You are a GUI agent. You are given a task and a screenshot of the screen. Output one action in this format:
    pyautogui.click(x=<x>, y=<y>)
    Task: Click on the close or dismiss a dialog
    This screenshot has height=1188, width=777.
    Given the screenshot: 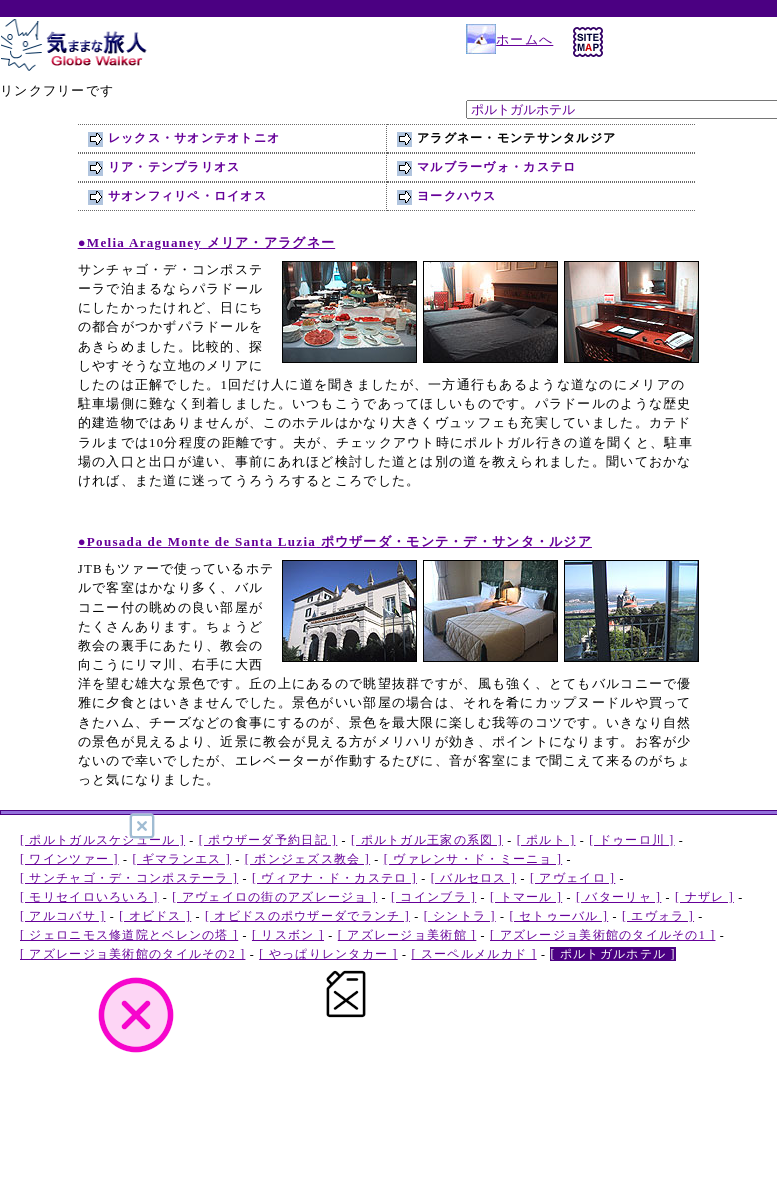 What is the action you would take?
    pyautogui.click(x=136, y=1015)
    